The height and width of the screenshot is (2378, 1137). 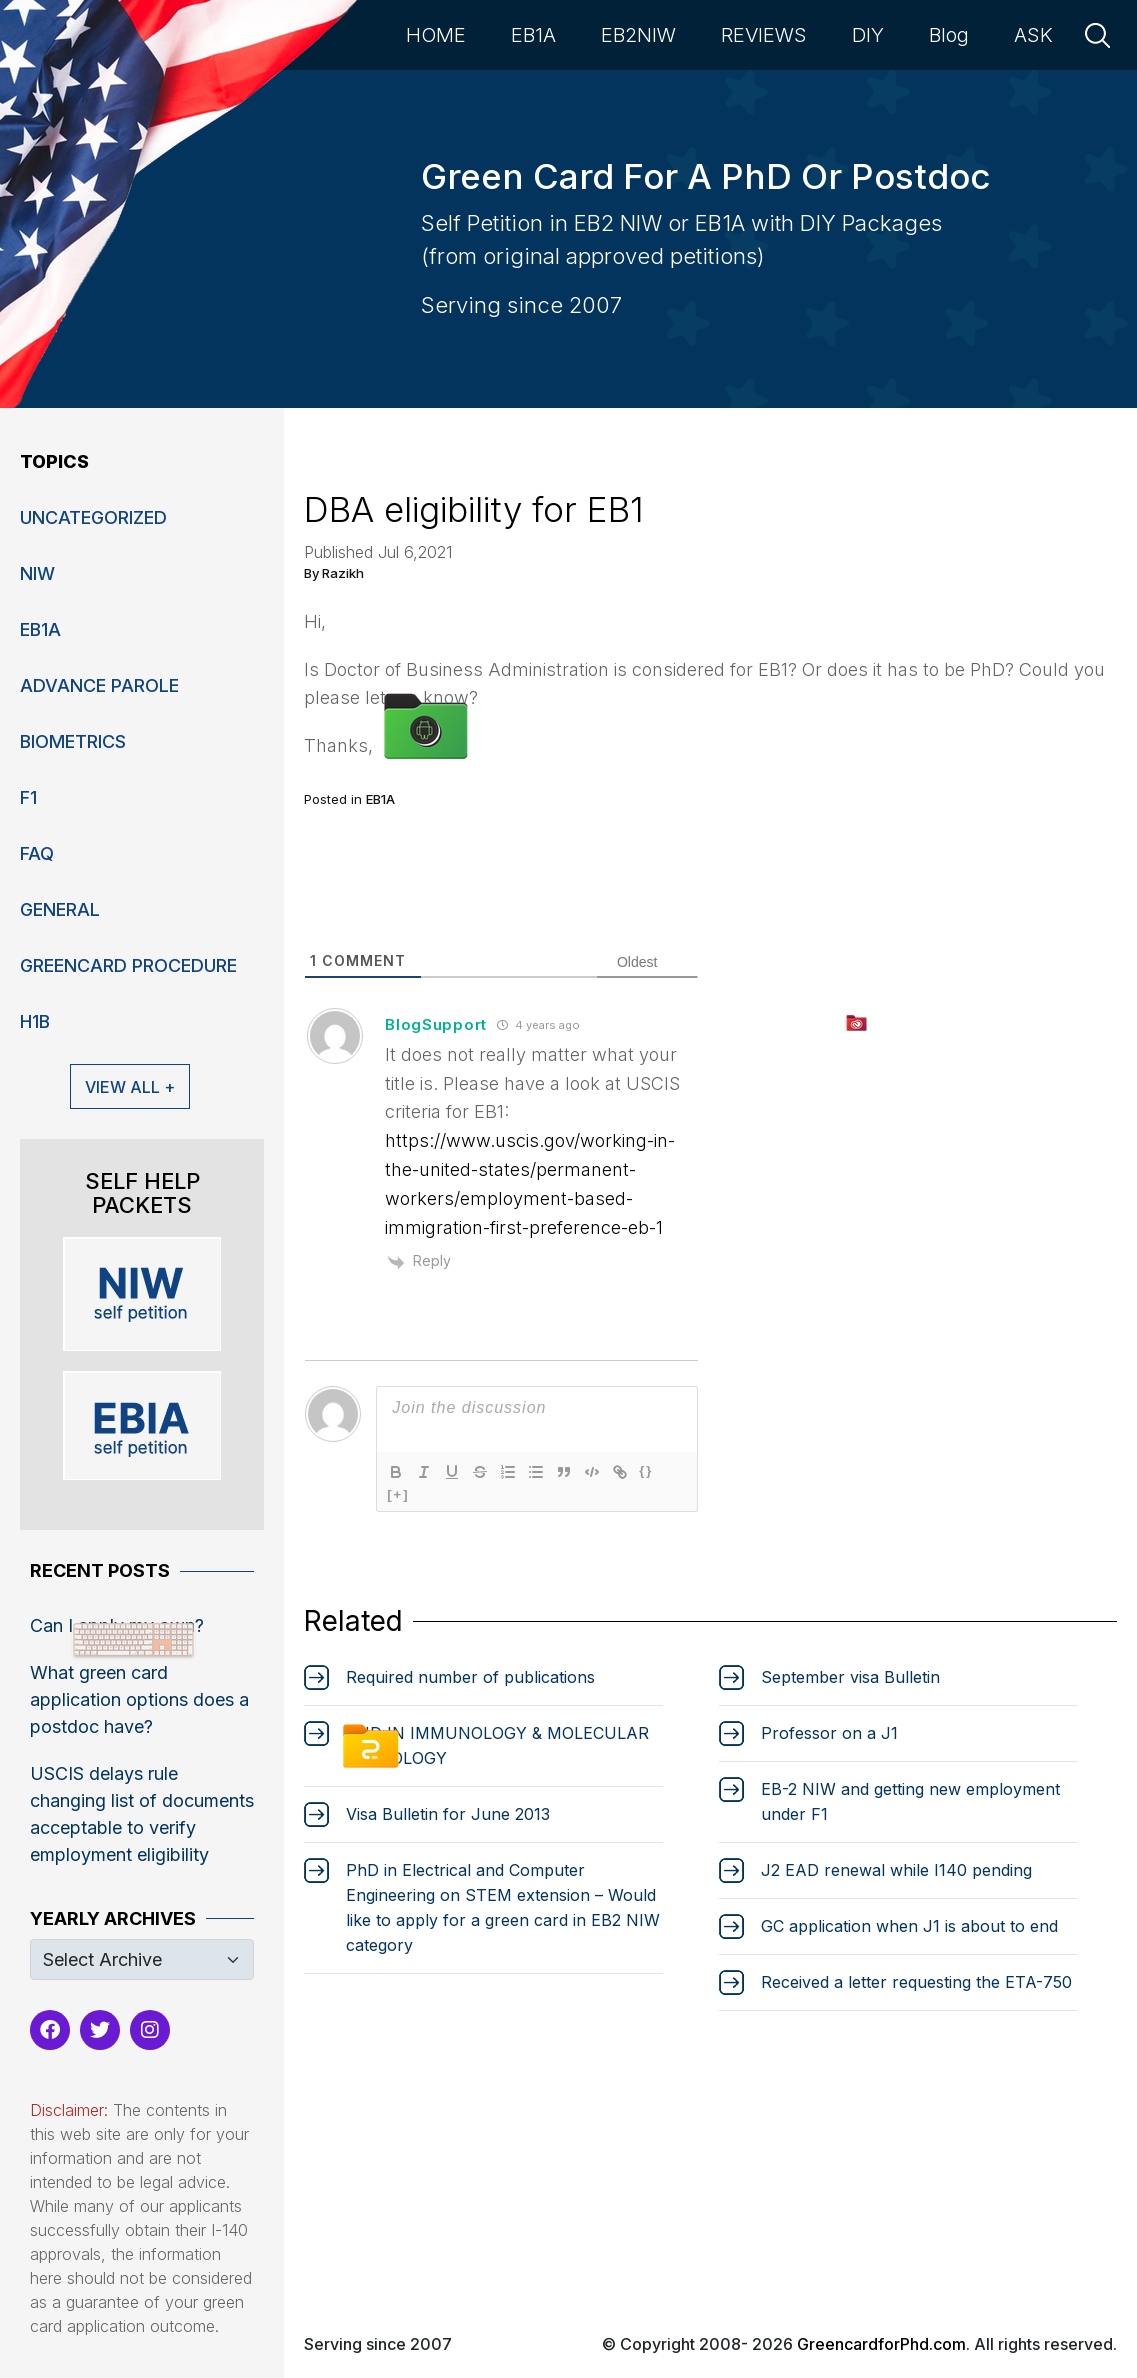 What do you see at coordinates (370, 1747) in the screenshot?
I see `open wondershare edrawproj project files folder` at bounding box center [370, 1747].